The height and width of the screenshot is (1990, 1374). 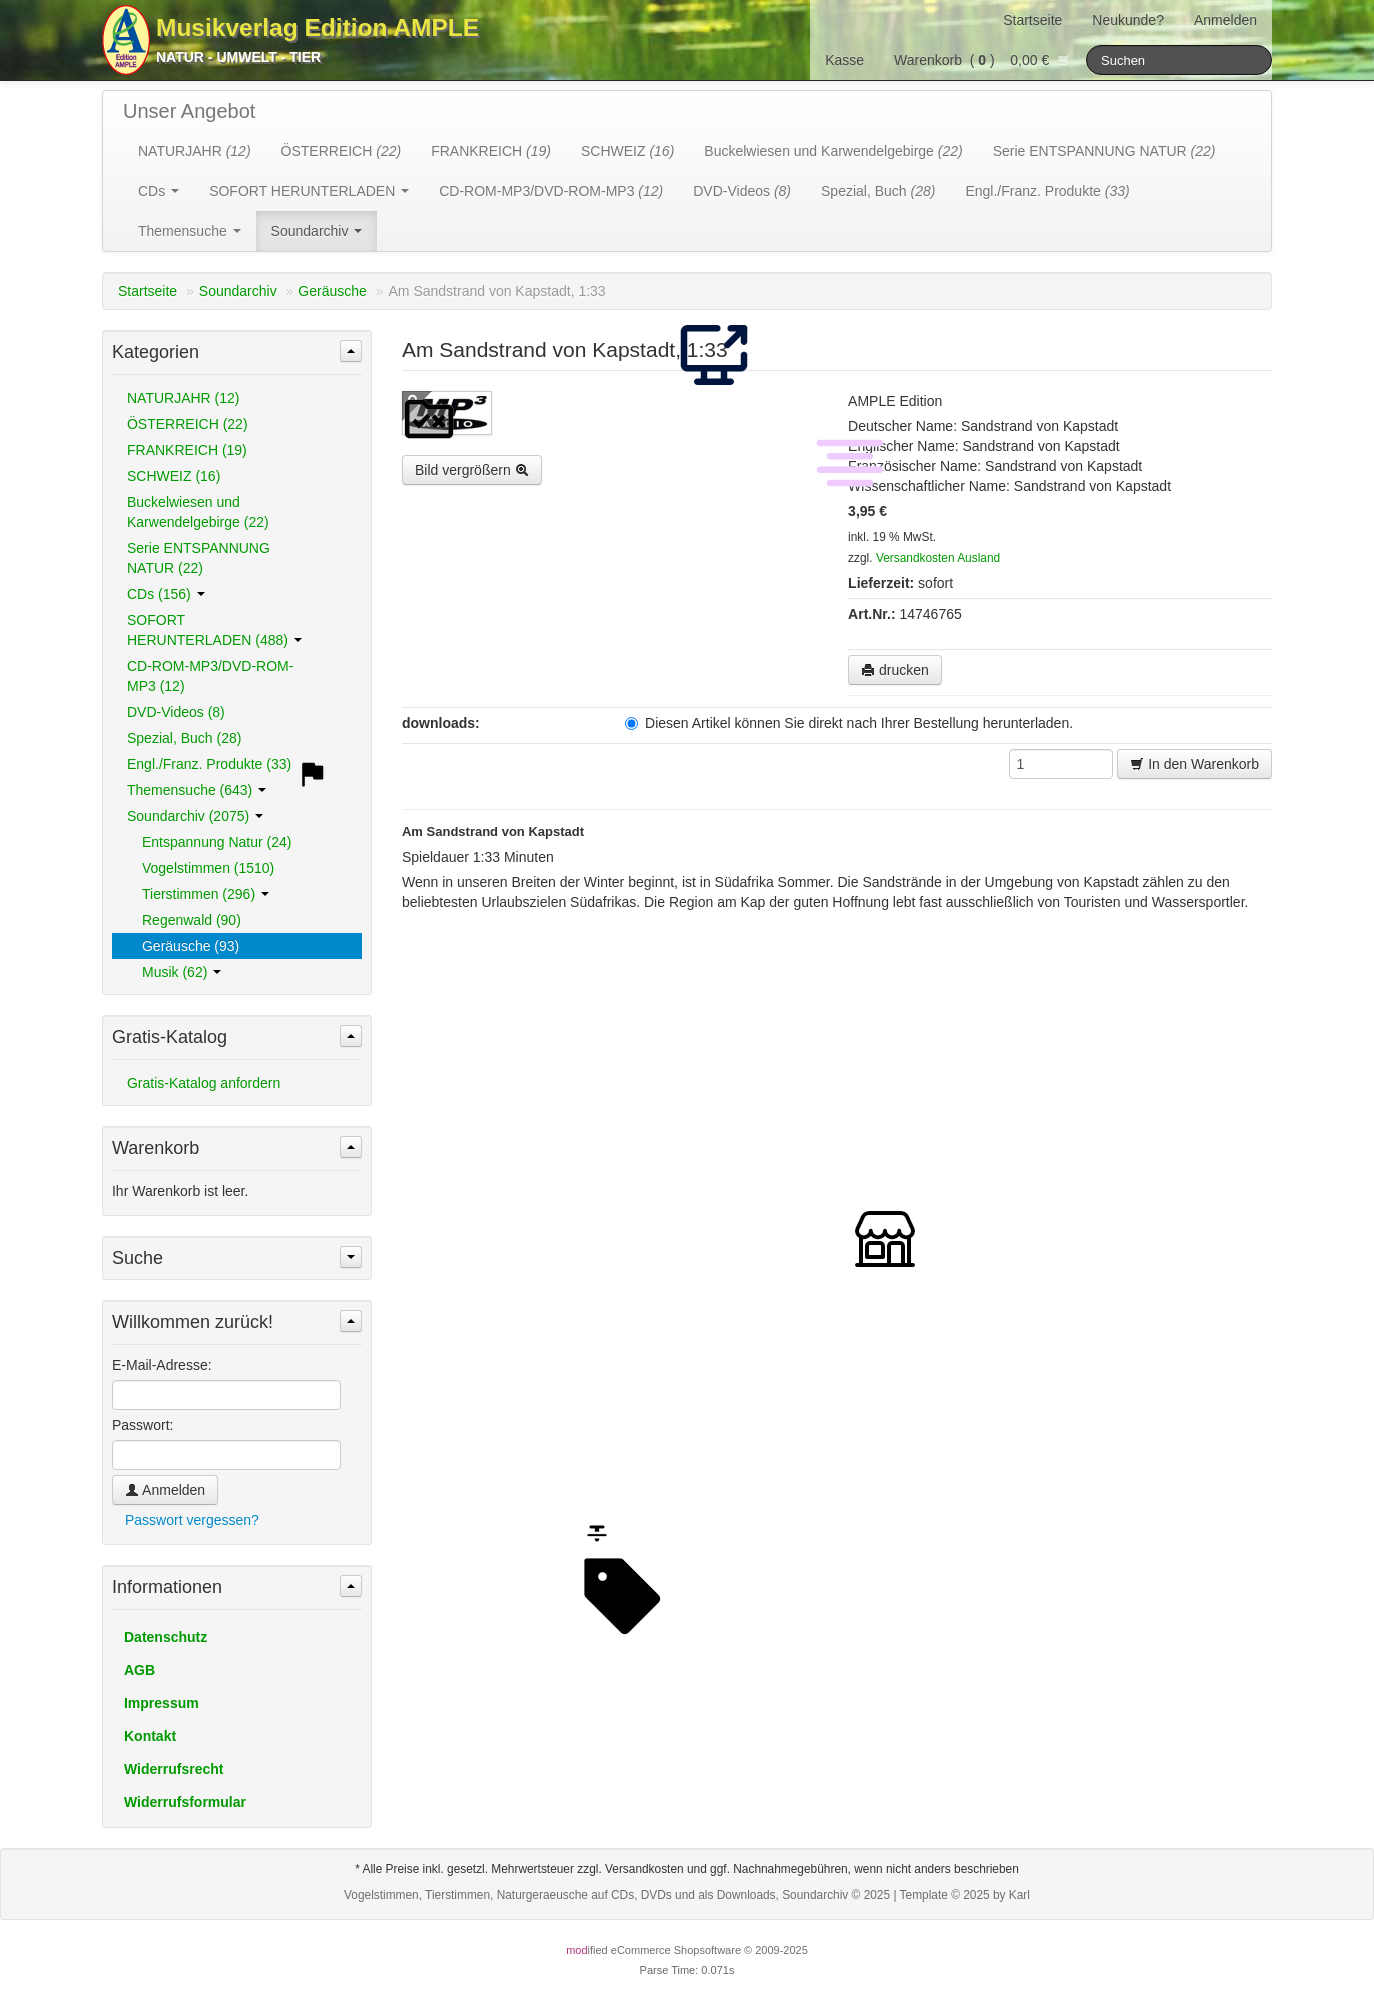 What do you see at coordinates (429, 419) in the screenshot?
I see `access folder with validation rules` at bounding box center [429, 419].